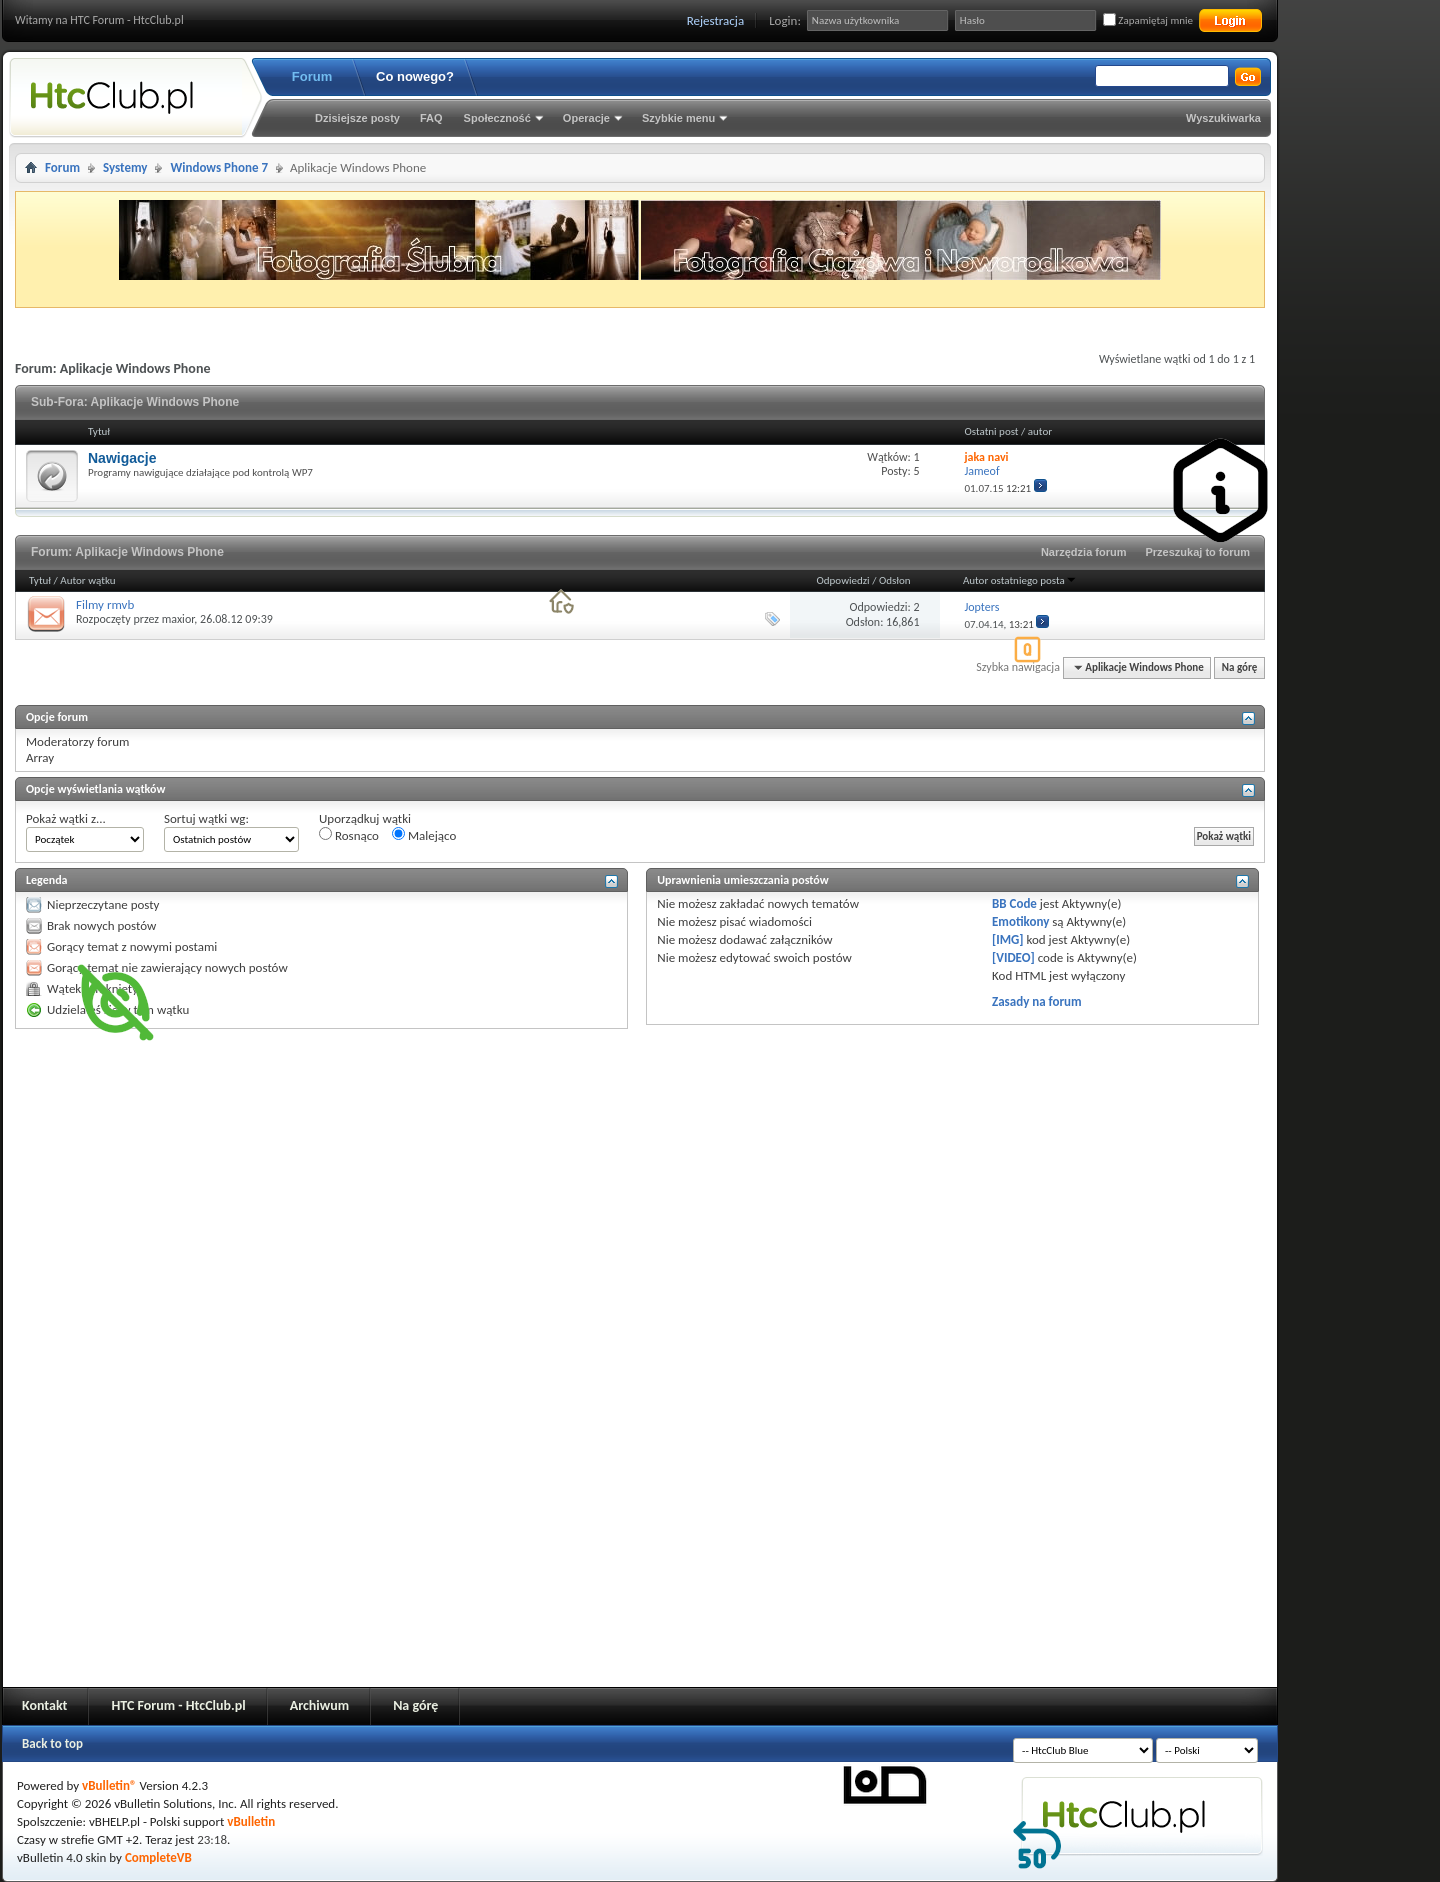 This screenshot has height=1882, width=1440. Describe the element at coordinates (885, 1785) in the screenshot. I see `select a private suite seat option` at that location.